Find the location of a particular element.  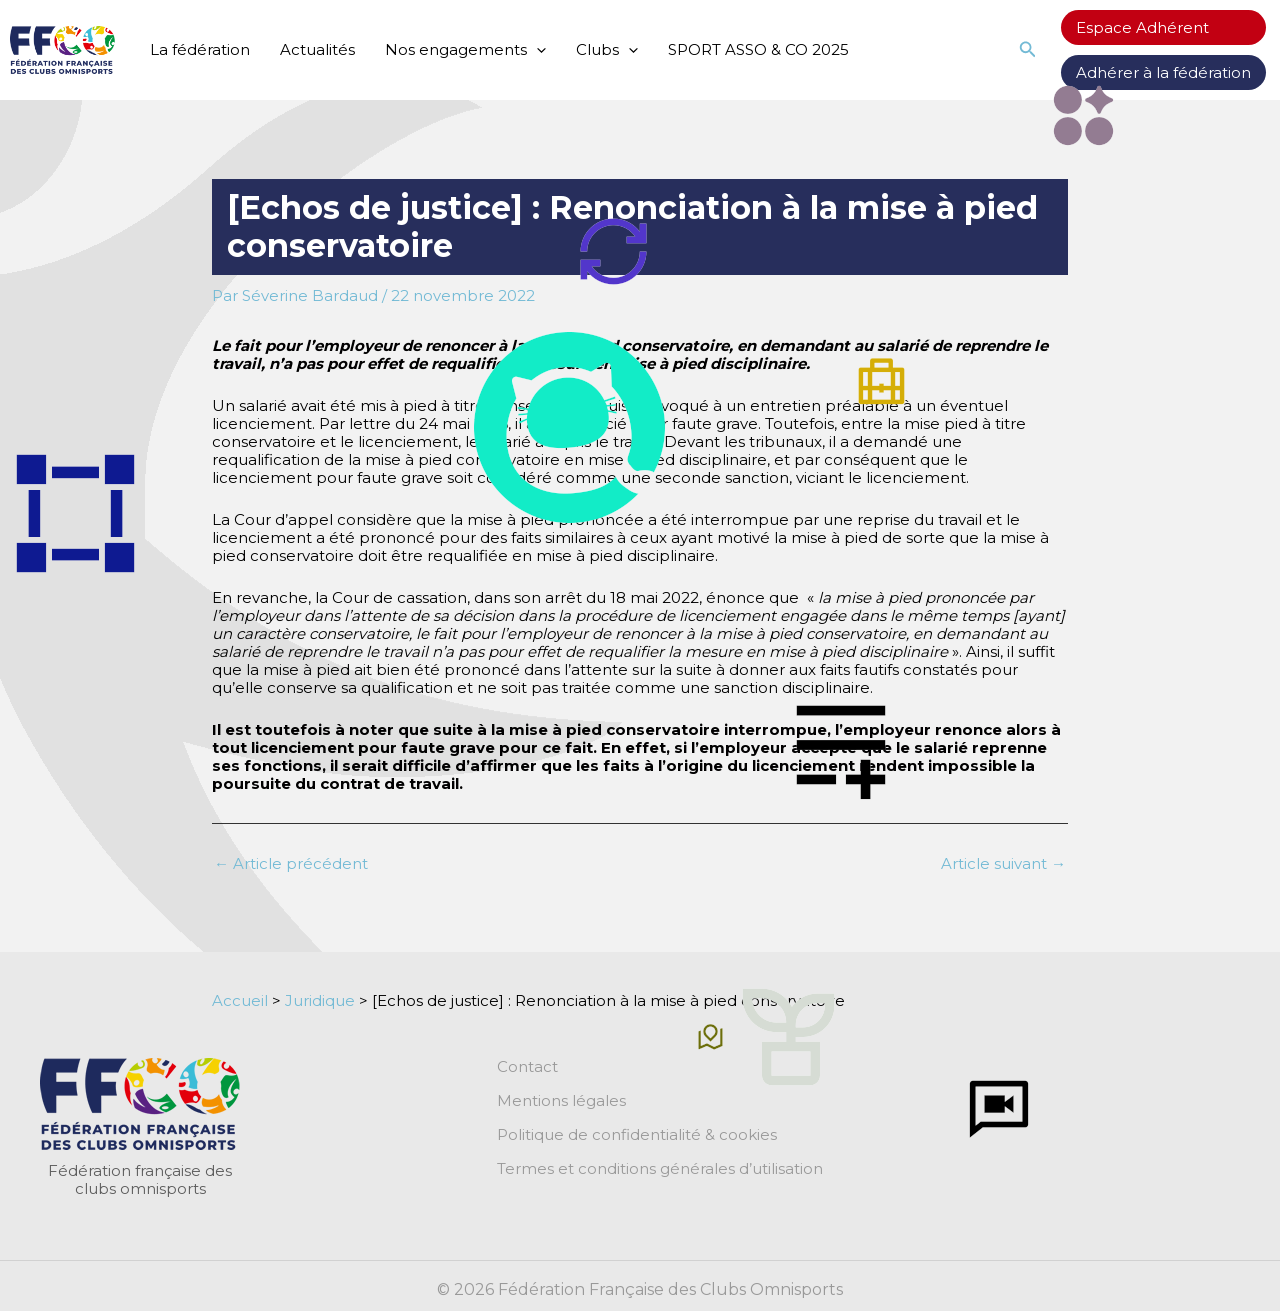

start a video chat conversation is located at coordinates (999, 1107).